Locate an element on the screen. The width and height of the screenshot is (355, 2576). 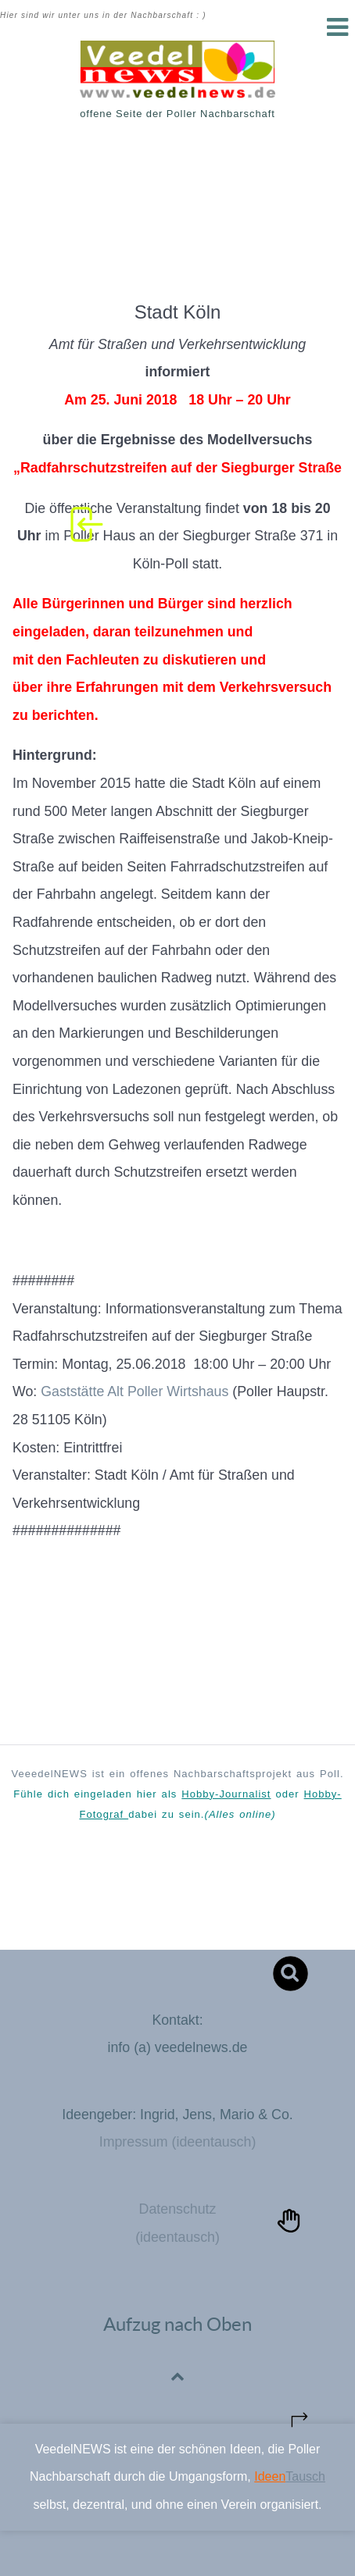
tap to search is located at coordinates (290, 1973).